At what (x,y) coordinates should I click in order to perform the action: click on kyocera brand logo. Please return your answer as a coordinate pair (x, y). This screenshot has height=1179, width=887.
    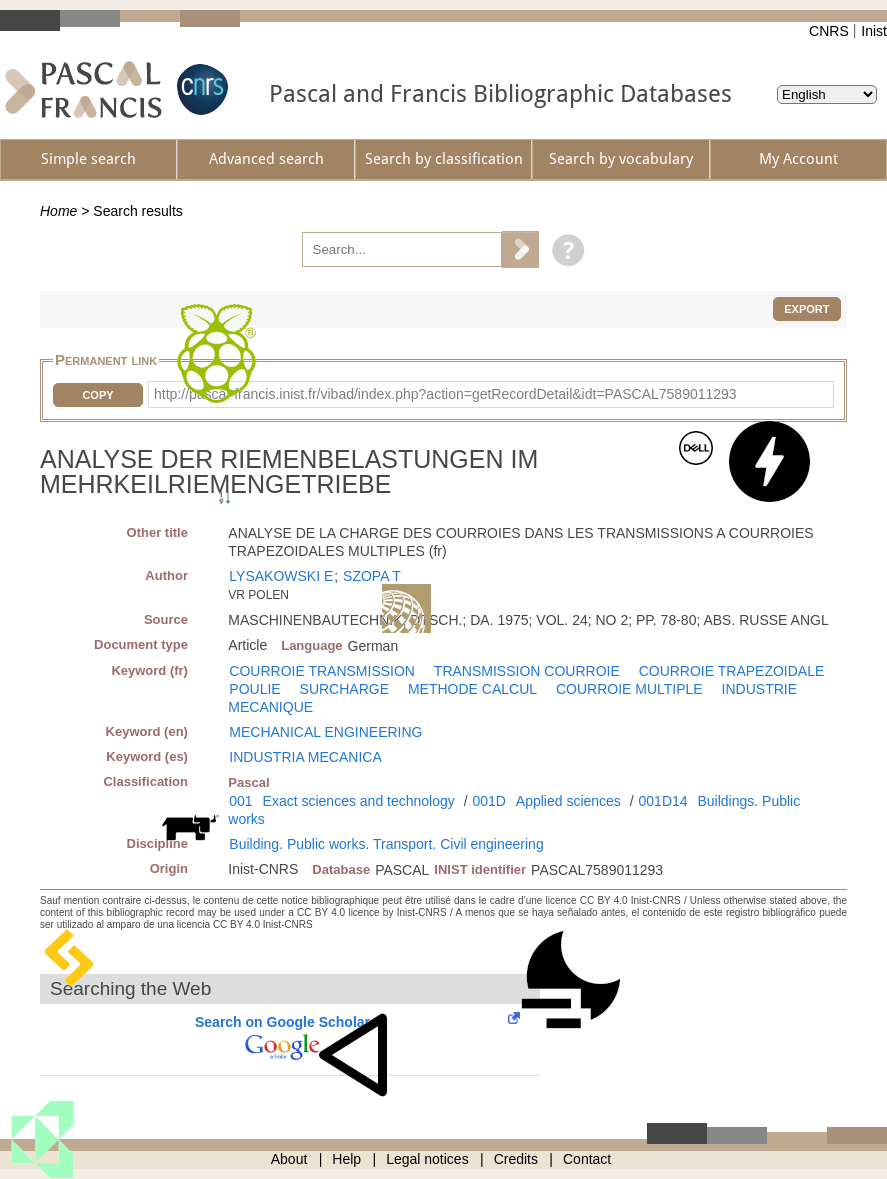
    Looking at the image, I should click on (42, 1139).